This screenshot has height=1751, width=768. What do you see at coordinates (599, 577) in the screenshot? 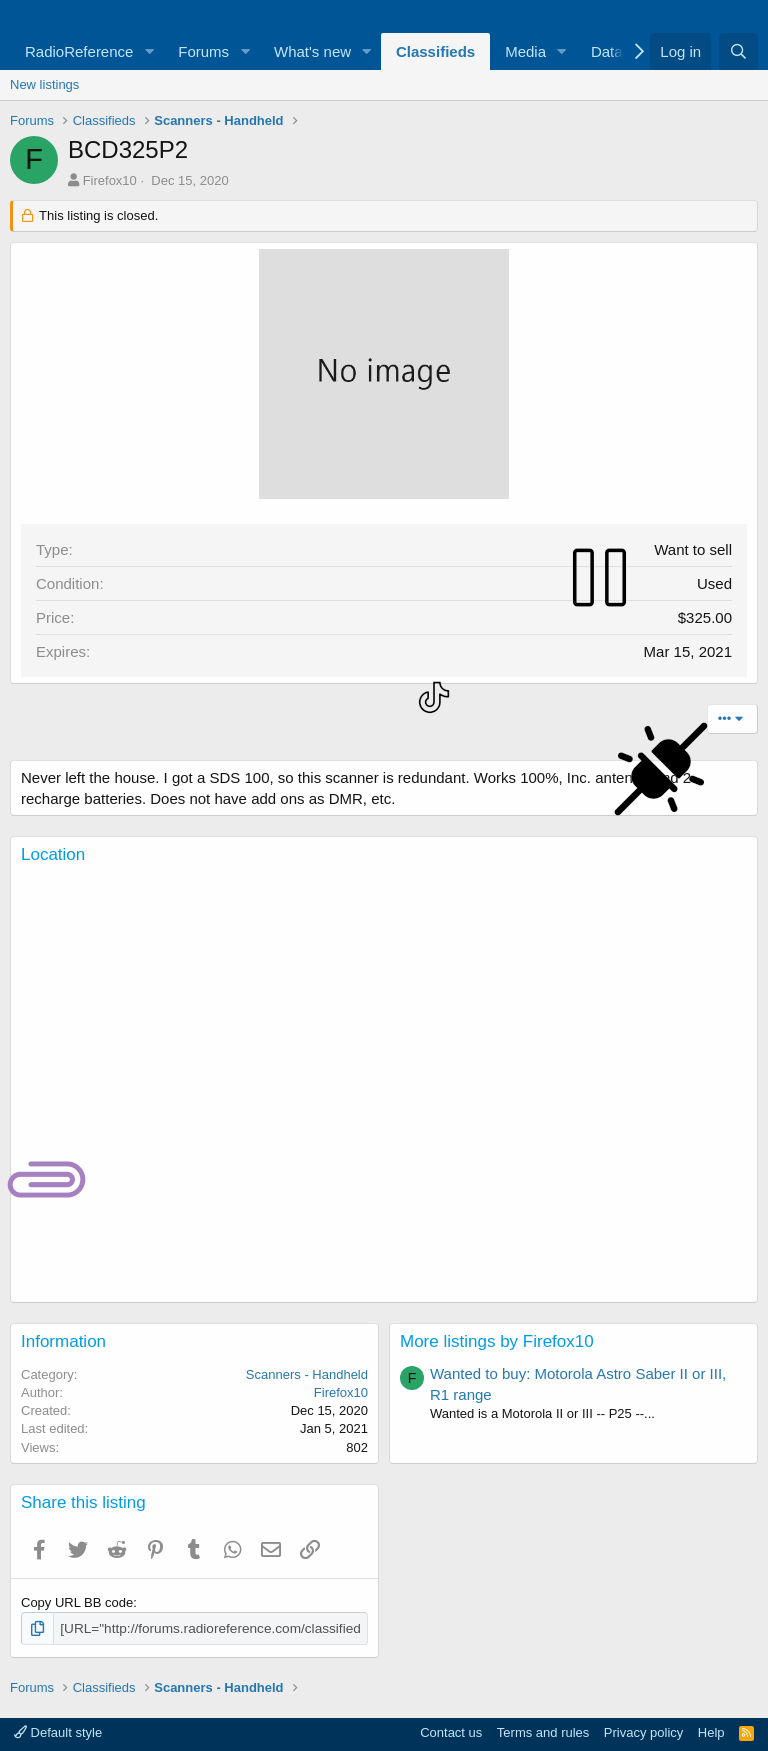
I see `pause media playback` at bounding box center [599, 577].